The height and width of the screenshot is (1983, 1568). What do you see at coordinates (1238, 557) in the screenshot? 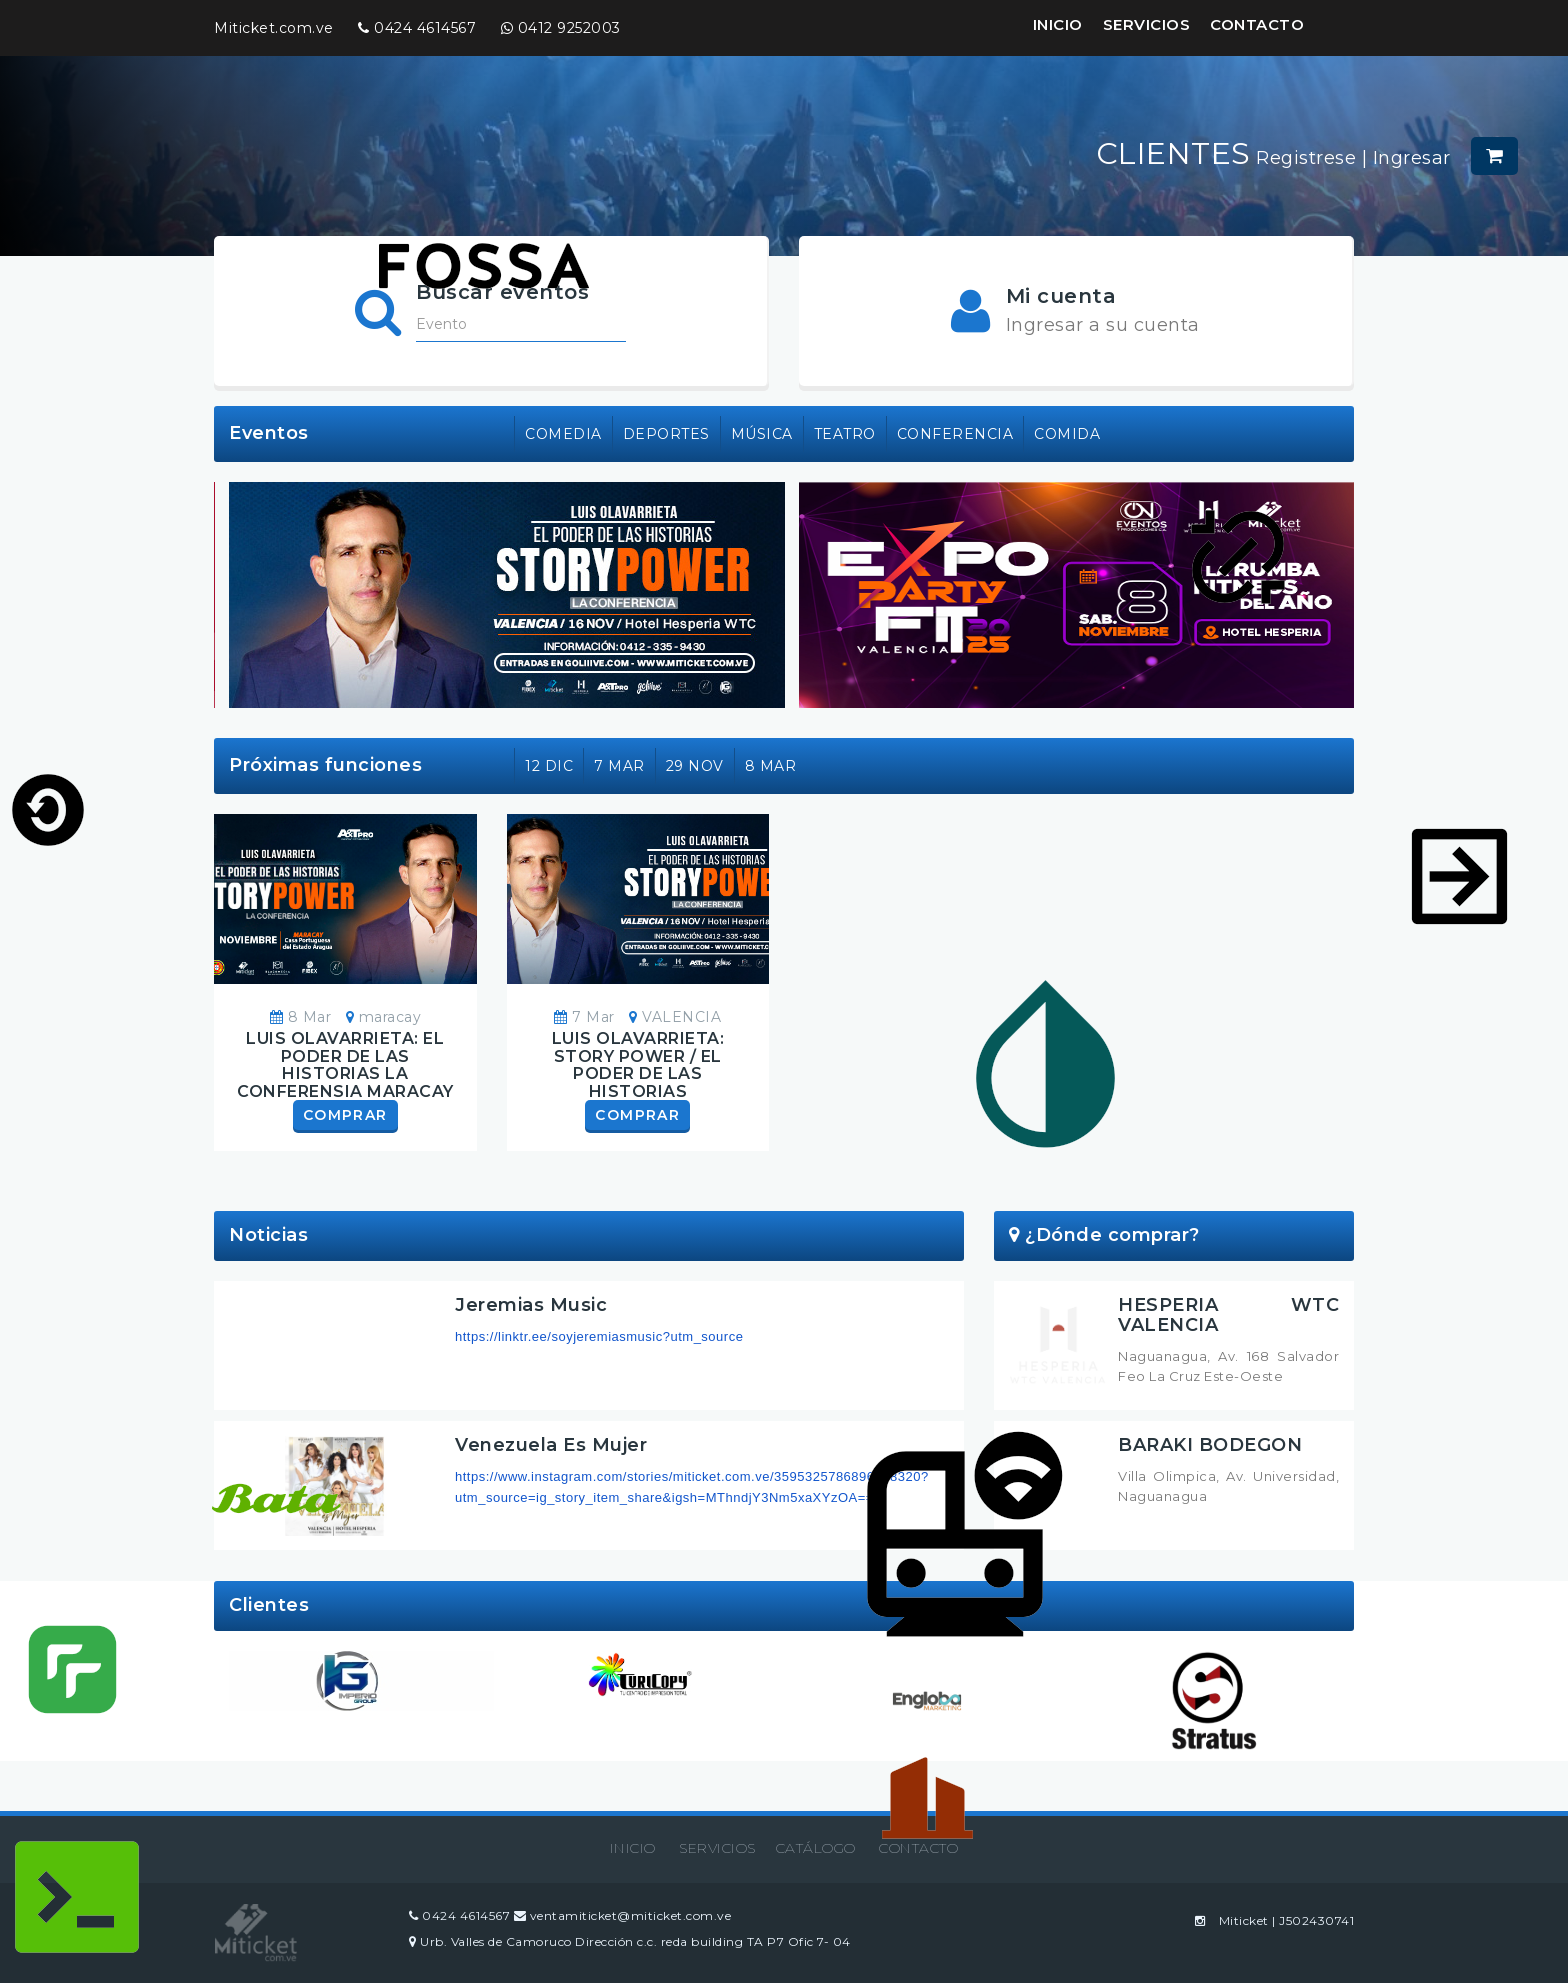
I see `unlink or disconnect a hyperlink` at bounding box center [1238, 557].